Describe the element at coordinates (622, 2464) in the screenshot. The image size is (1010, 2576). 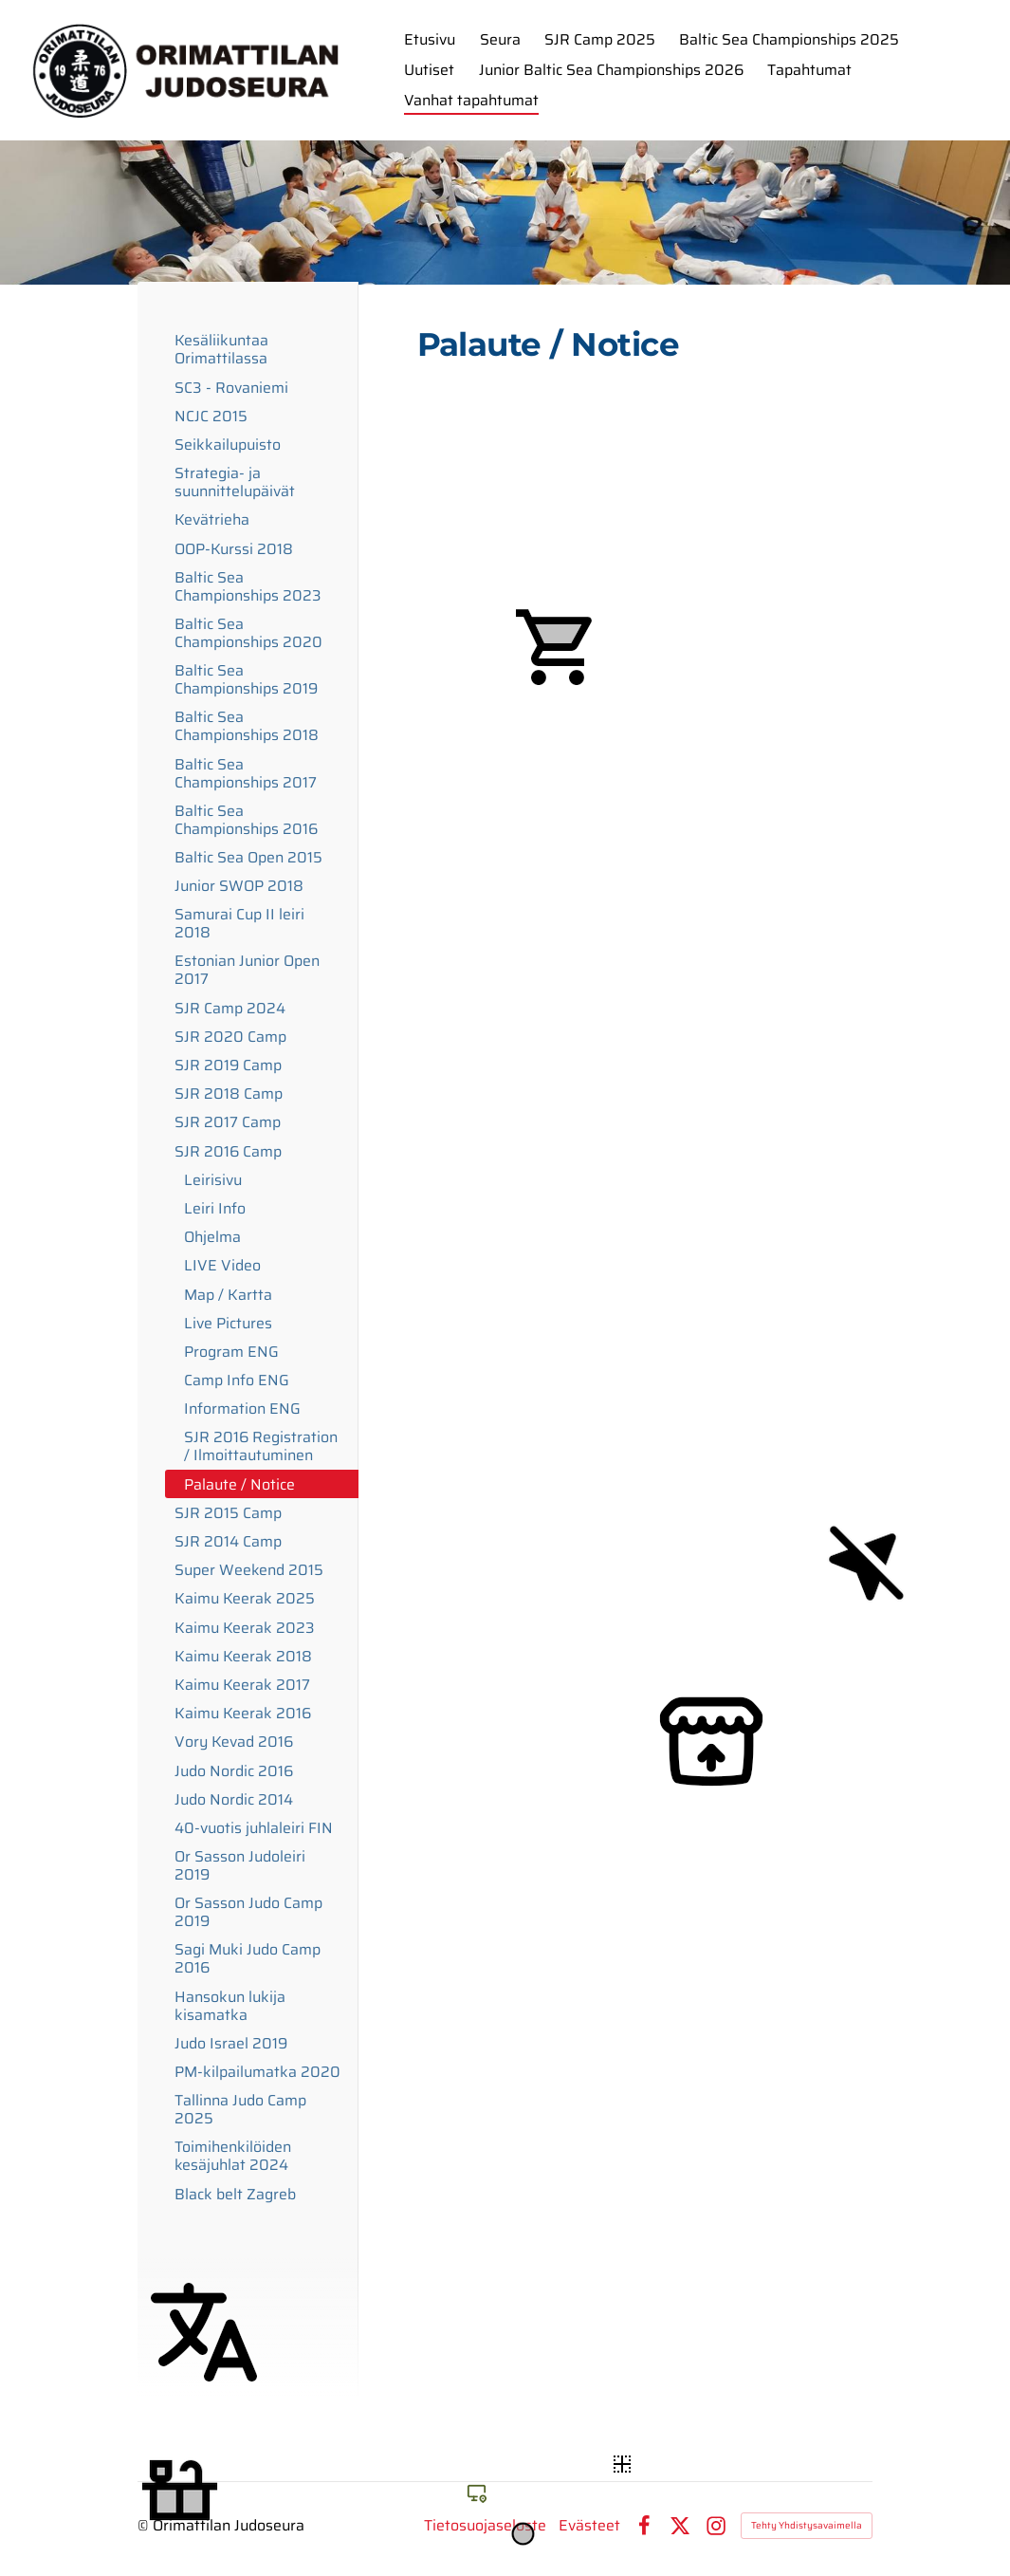
I see `apply inner borders to selected cells` at that location.